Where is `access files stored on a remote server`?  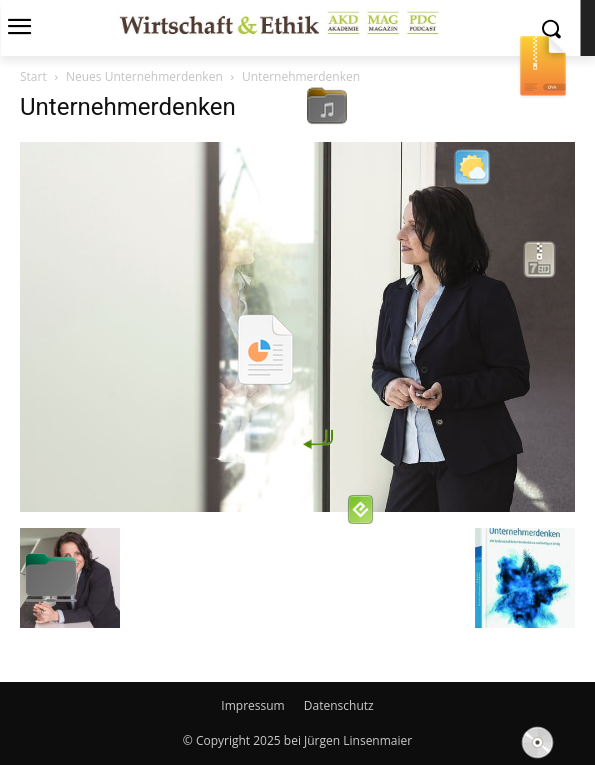
access files stored on a remote server is located at coordinates (51, 577).